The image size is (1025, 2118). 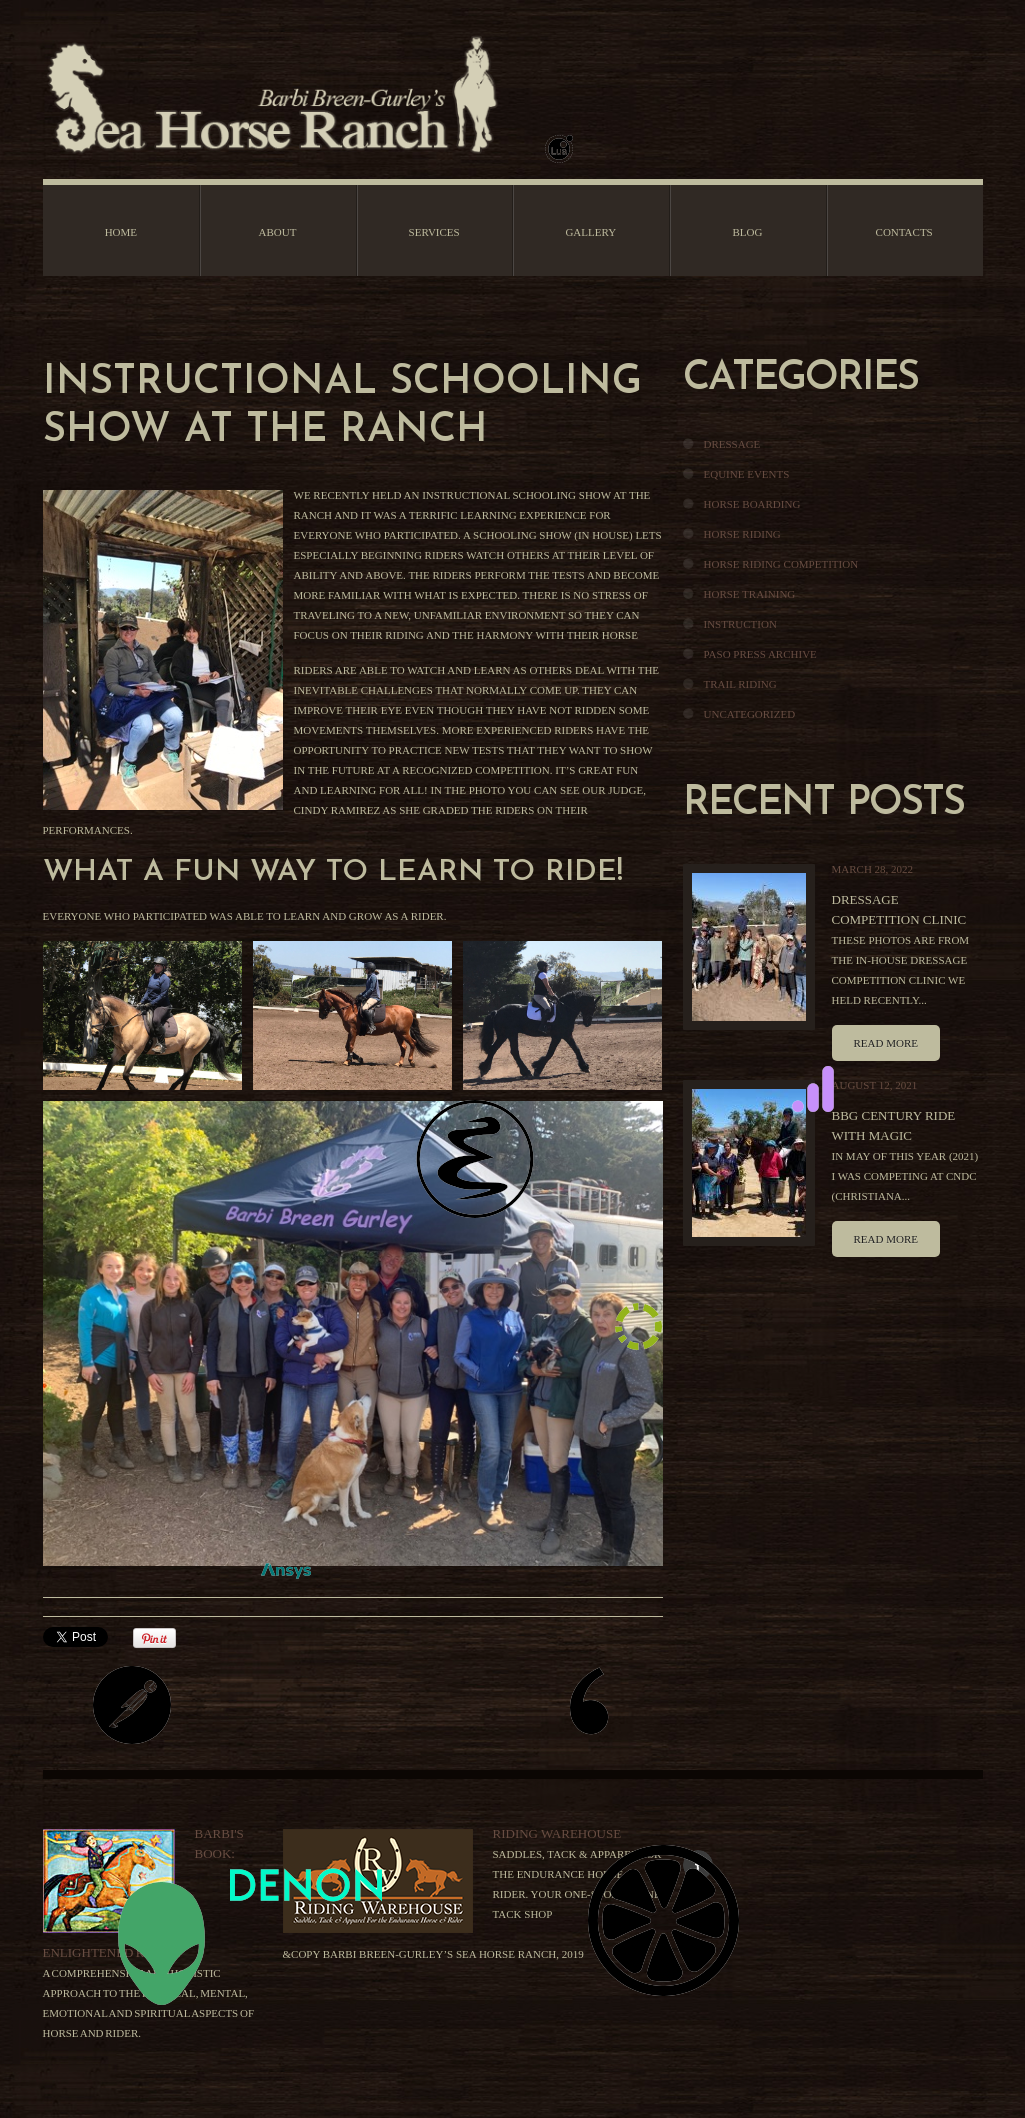 I want to click on insert a block quote or citation, so click(x=589, y=1702).